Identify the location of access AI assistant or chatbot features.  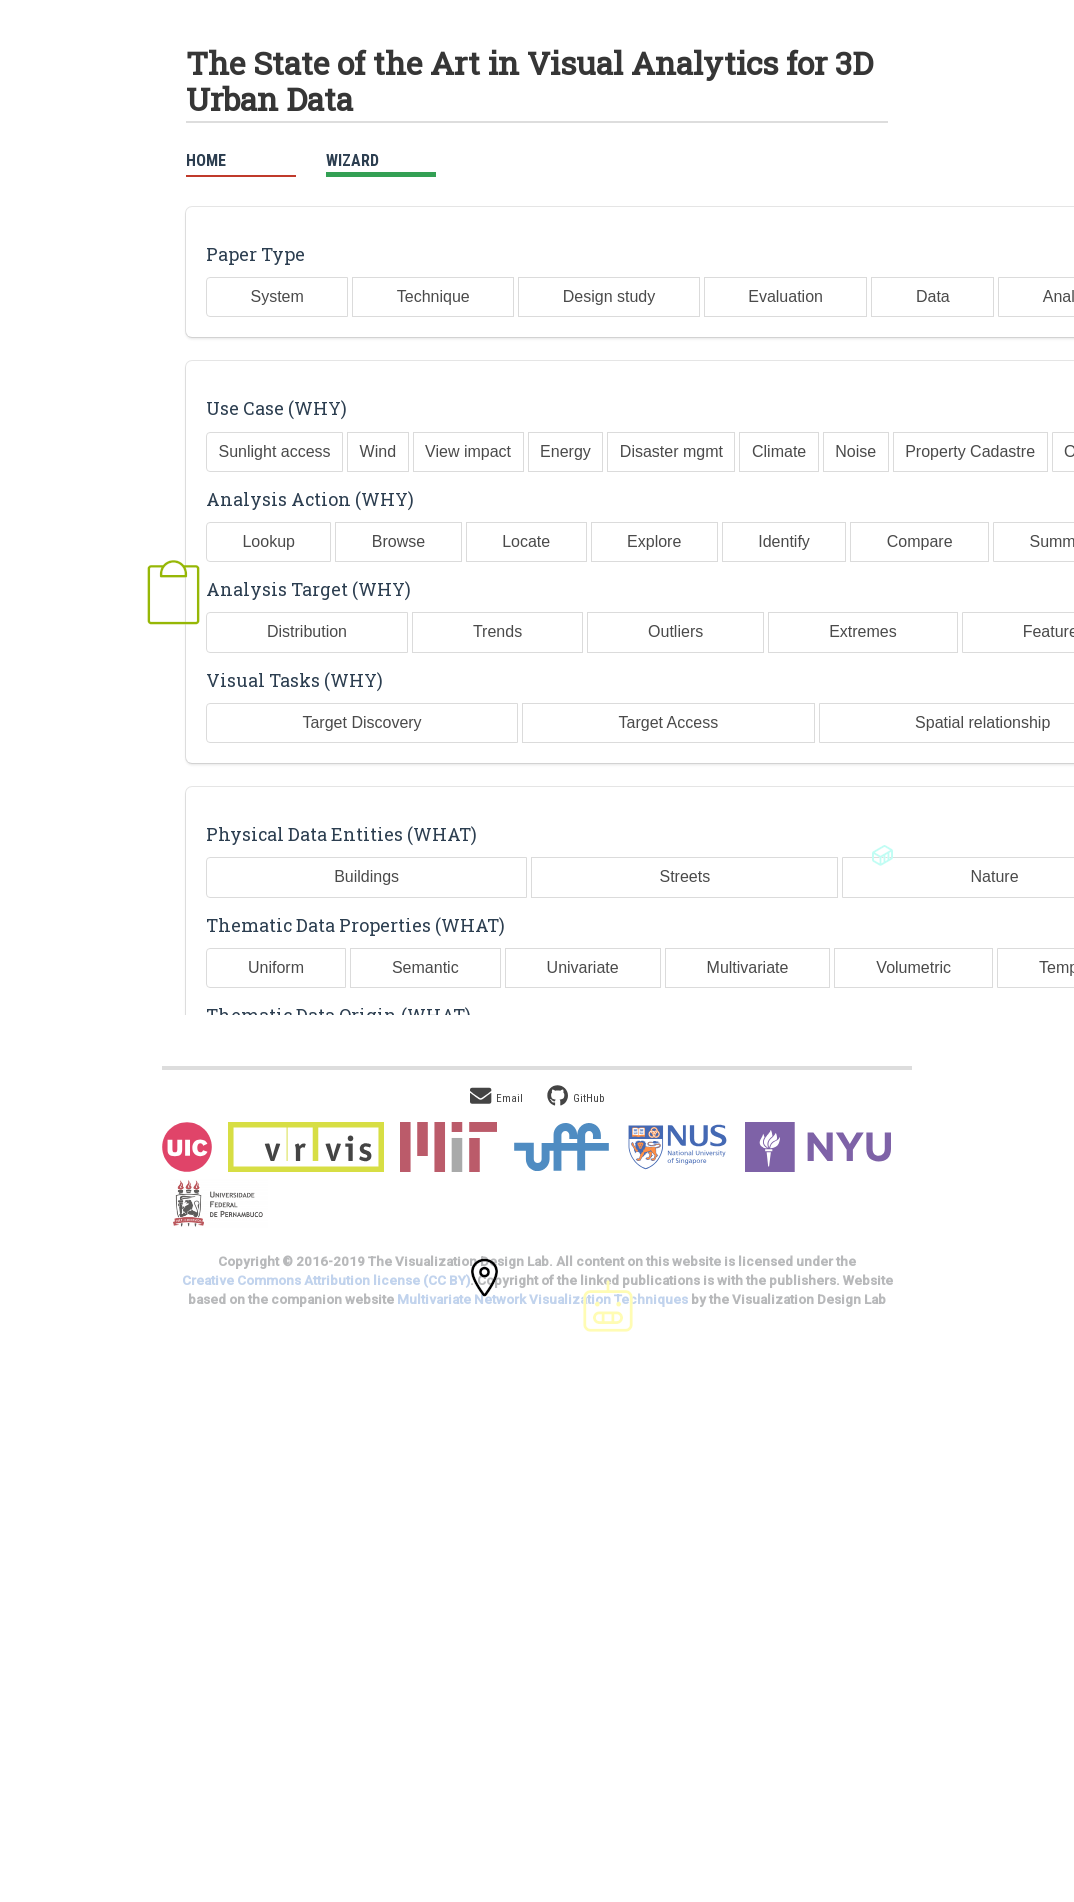
(608, 1309).